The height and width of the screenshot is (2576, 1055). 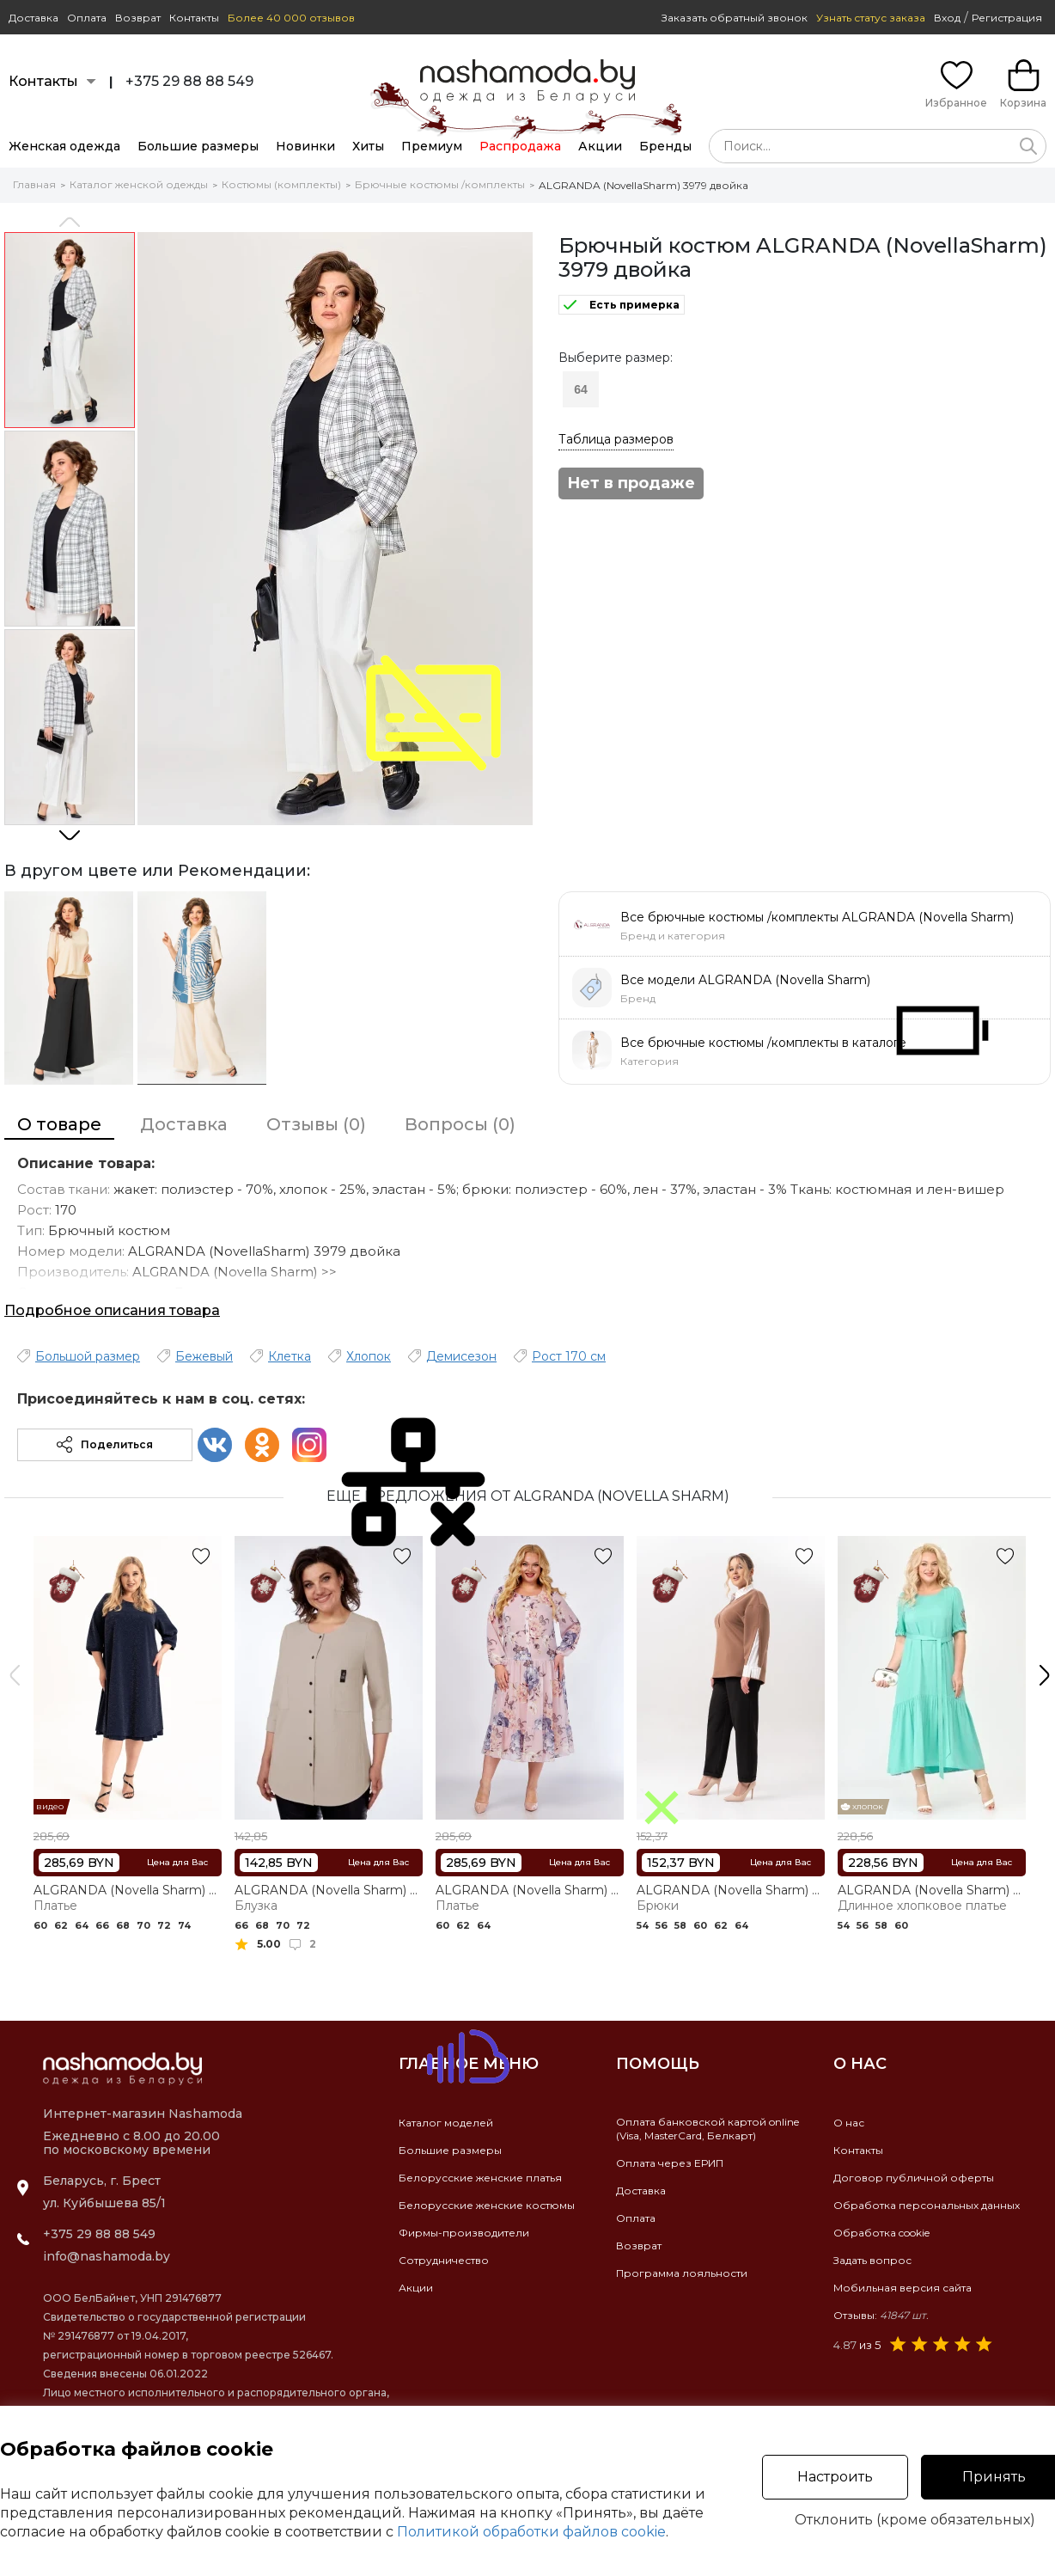 I want to click on disable subtitles or closed captions, so click(x=433, y=713).